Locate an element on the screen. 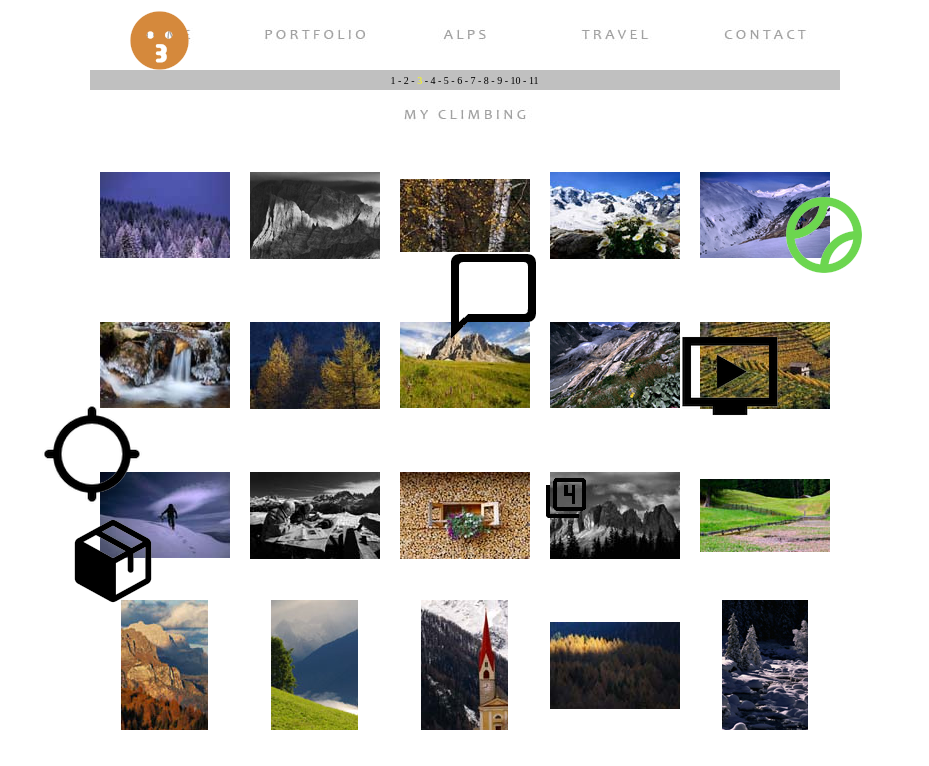 Image resolution: width=929 pixels, height=766 pixels. GPS signal not yet acquired is located at coordinates (92, 454).